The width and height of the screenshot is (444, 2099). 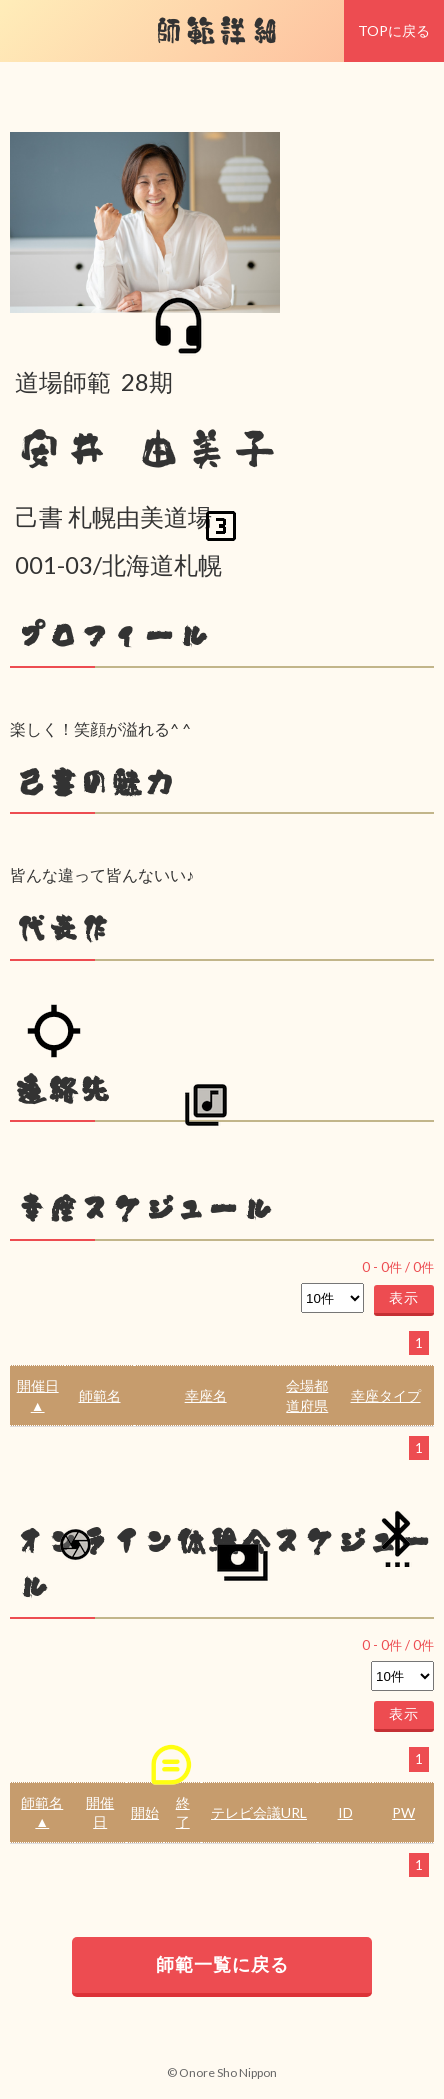 What do you see at coordinates (54, 1031) in the screenshot?
I see `find my current location` at bounding box center [54, 1031].